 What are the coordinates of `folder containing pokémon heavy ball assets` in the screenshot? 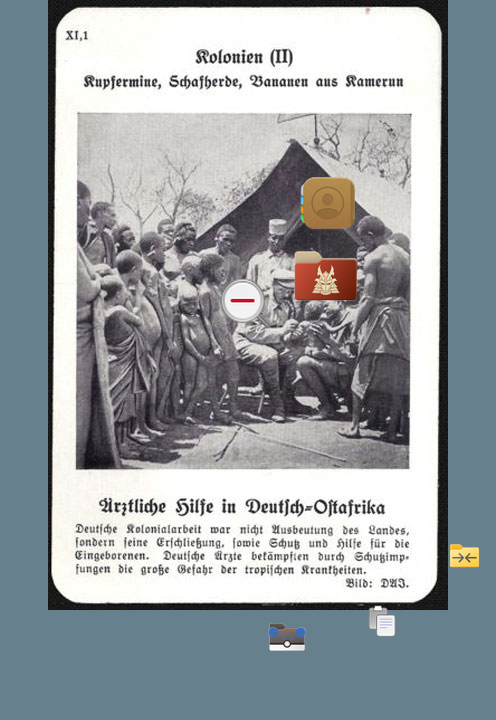 It's located at (287, 638).